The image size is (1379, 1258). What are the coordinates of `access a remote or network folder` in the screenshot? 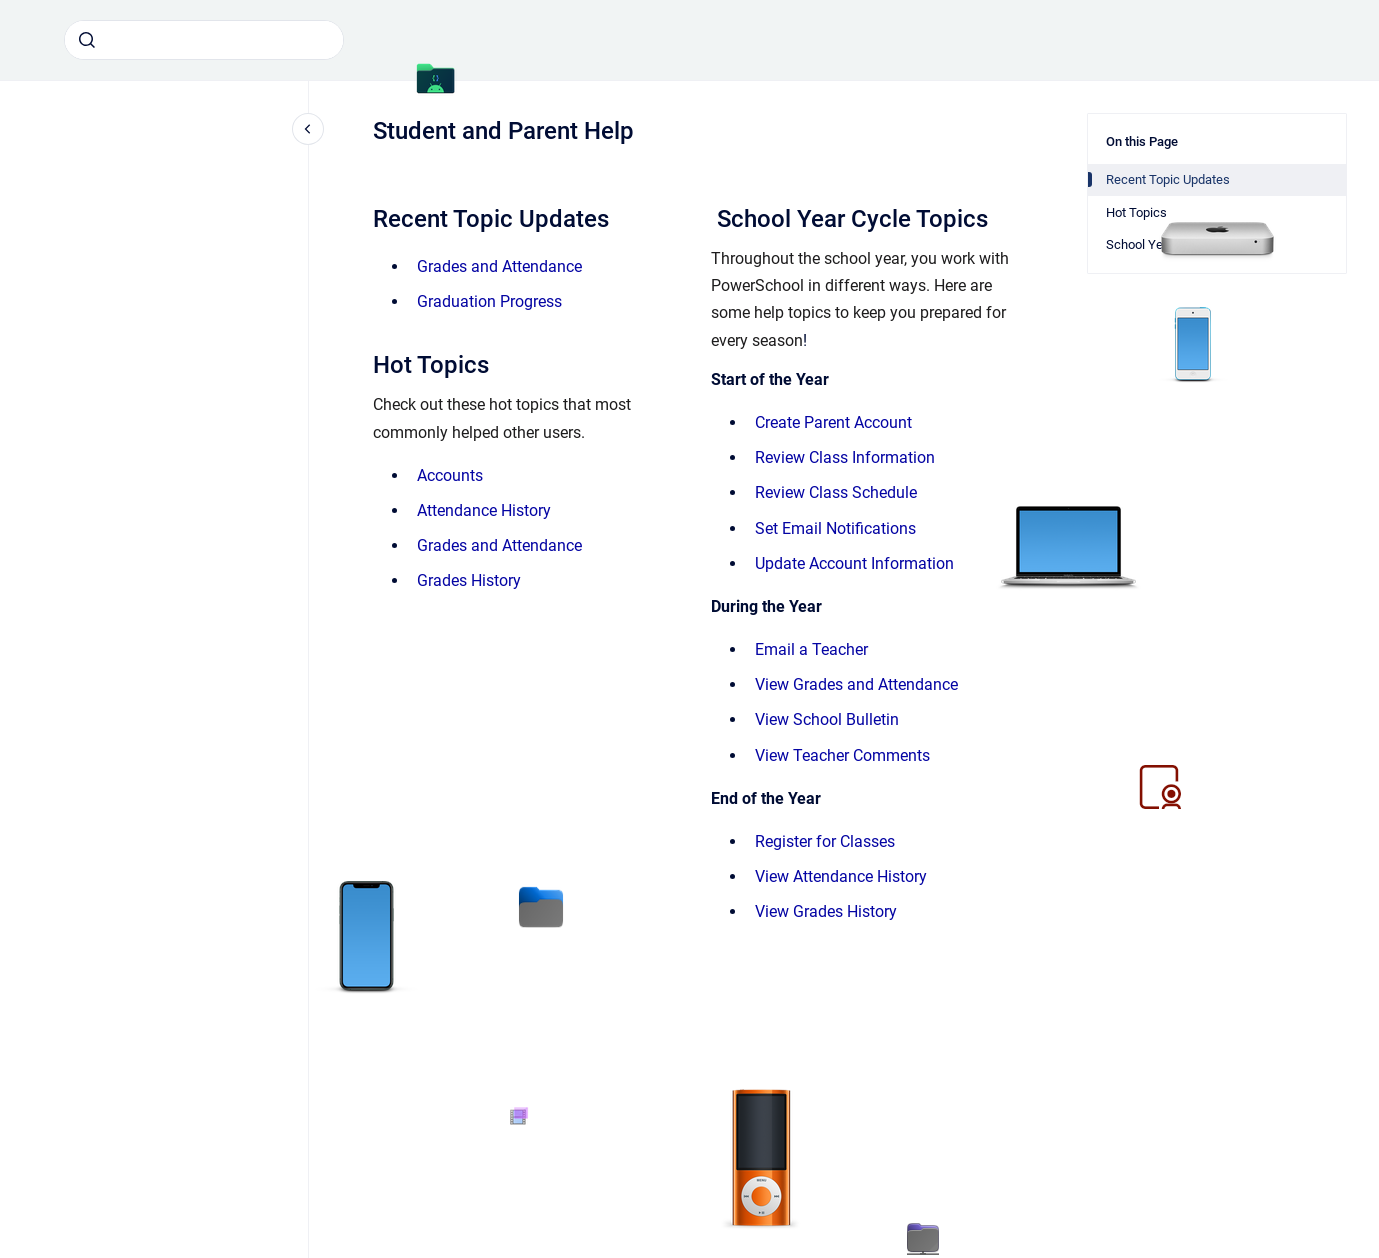 It's located at (923, 1239).